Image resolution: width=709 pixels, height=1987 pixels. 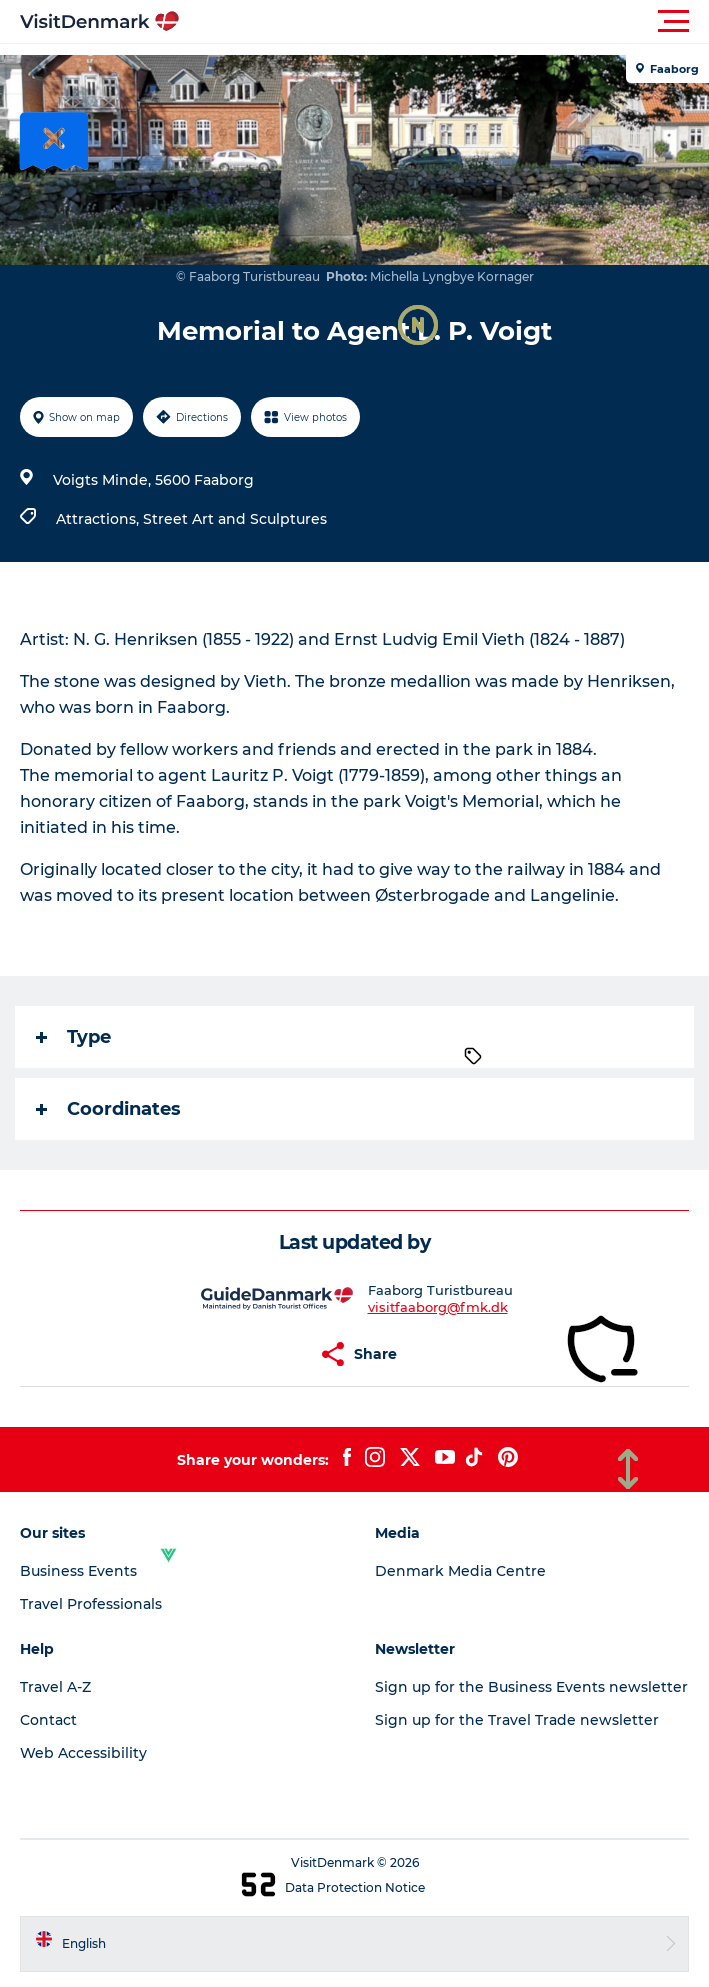 I want to click on remove a security protection or permission, so click(x=601, y=1349).